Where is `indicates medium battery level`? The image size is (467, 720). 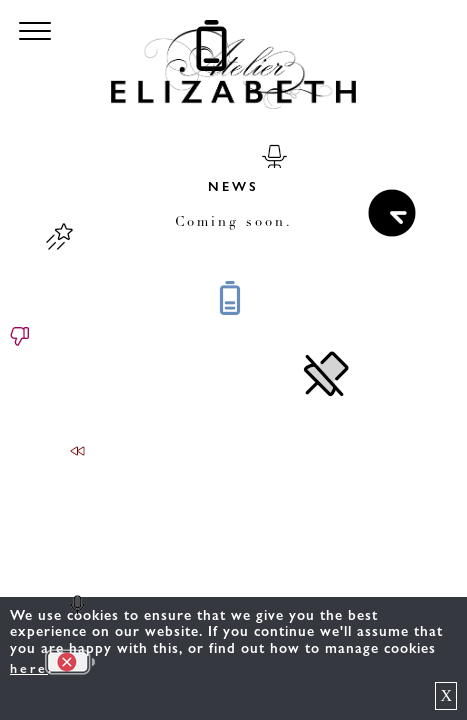 indicates medium battery level is located at coordinates (230, 298).